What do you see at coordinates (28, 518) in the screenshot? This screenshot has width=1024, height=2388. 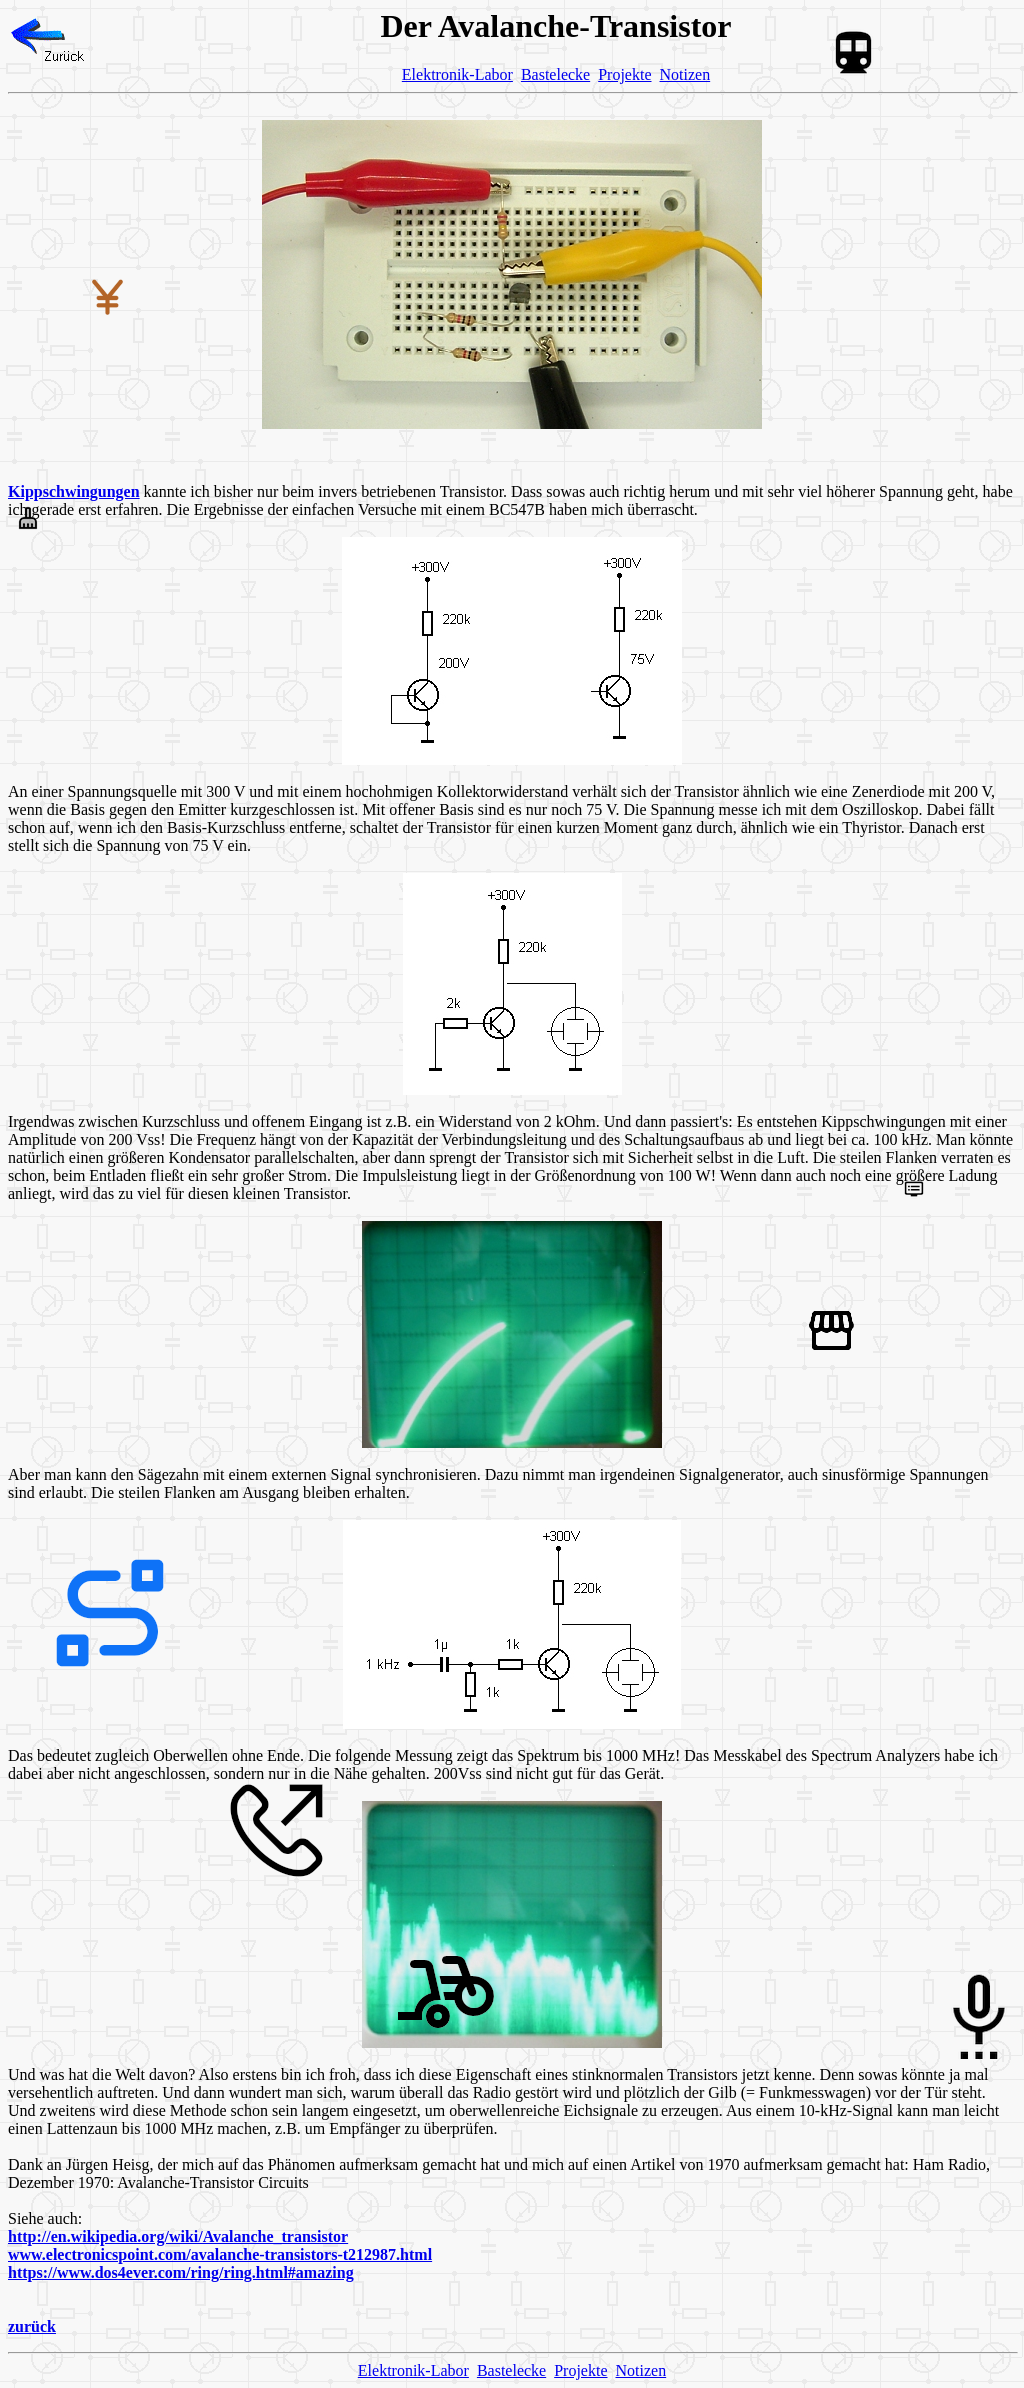 I see `access cleaning or housekeeping services` at bounding box center [28, 518].